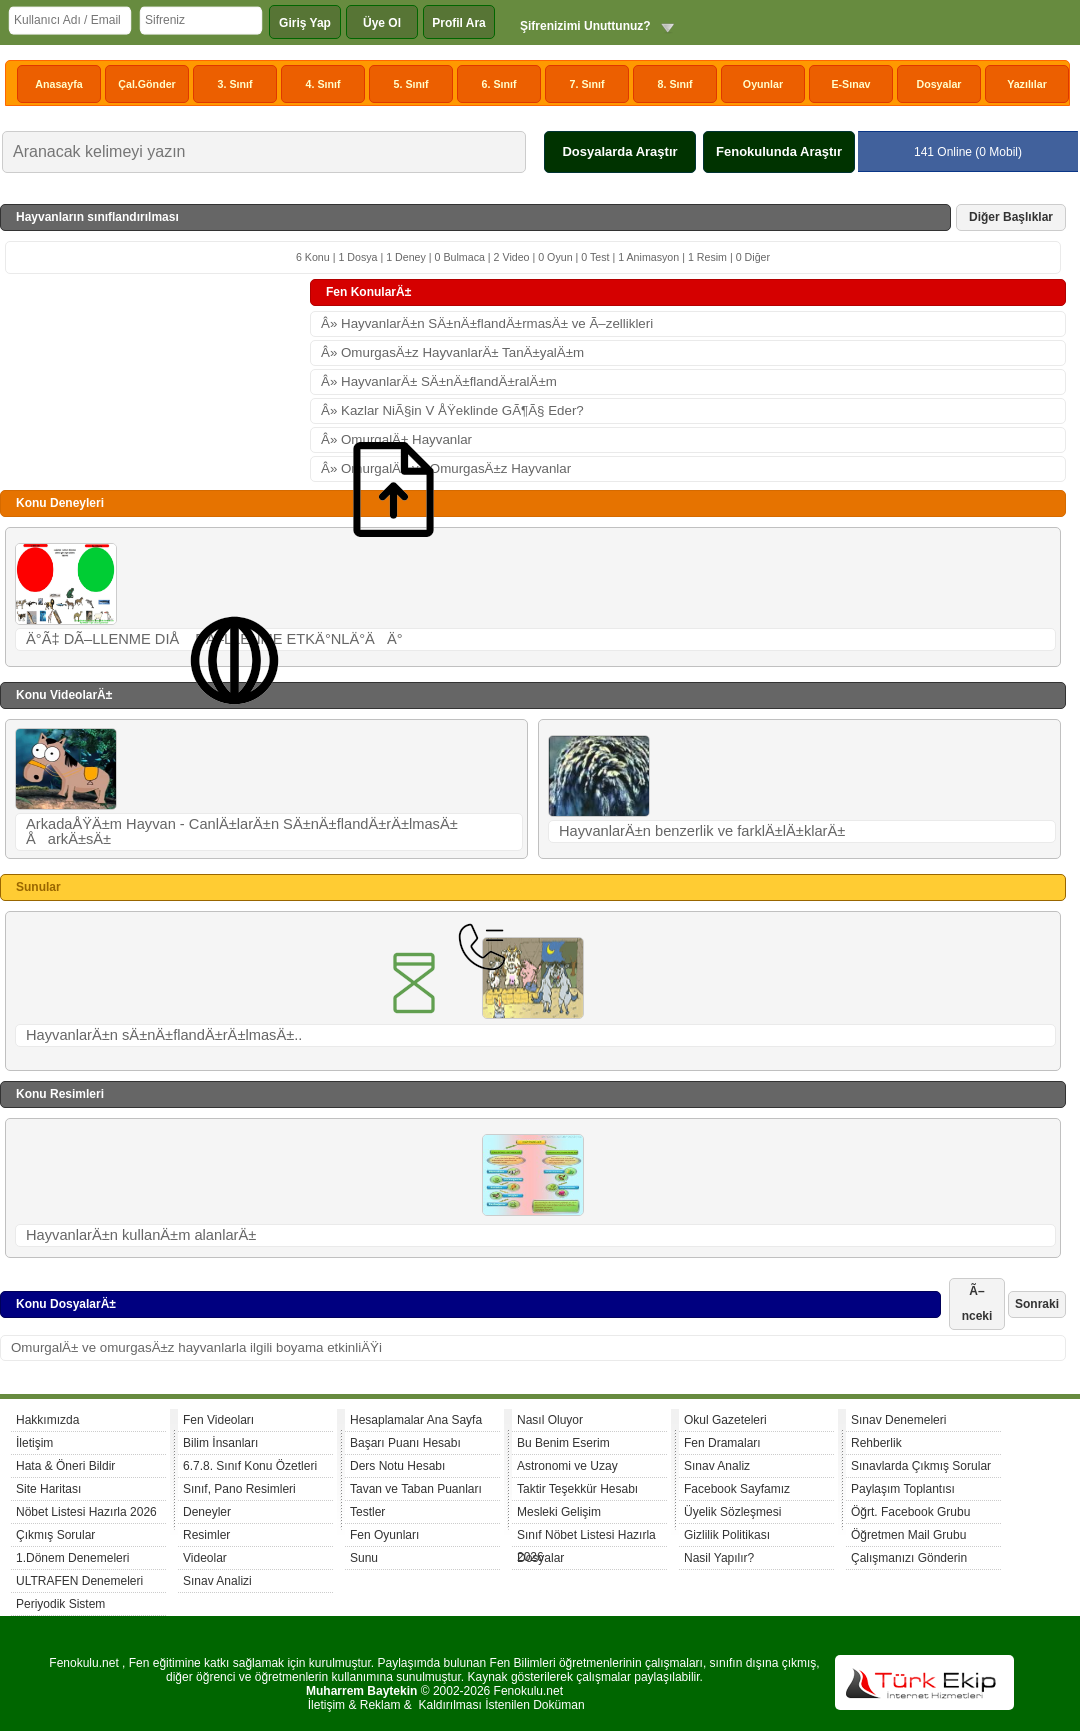 The width and height of the screenshot is (1080, 1731). What do you see at coordinates (414, 983) in the screenshot?
I see `indicates a timer or countdown in progress` at bounding box center [414, 983].